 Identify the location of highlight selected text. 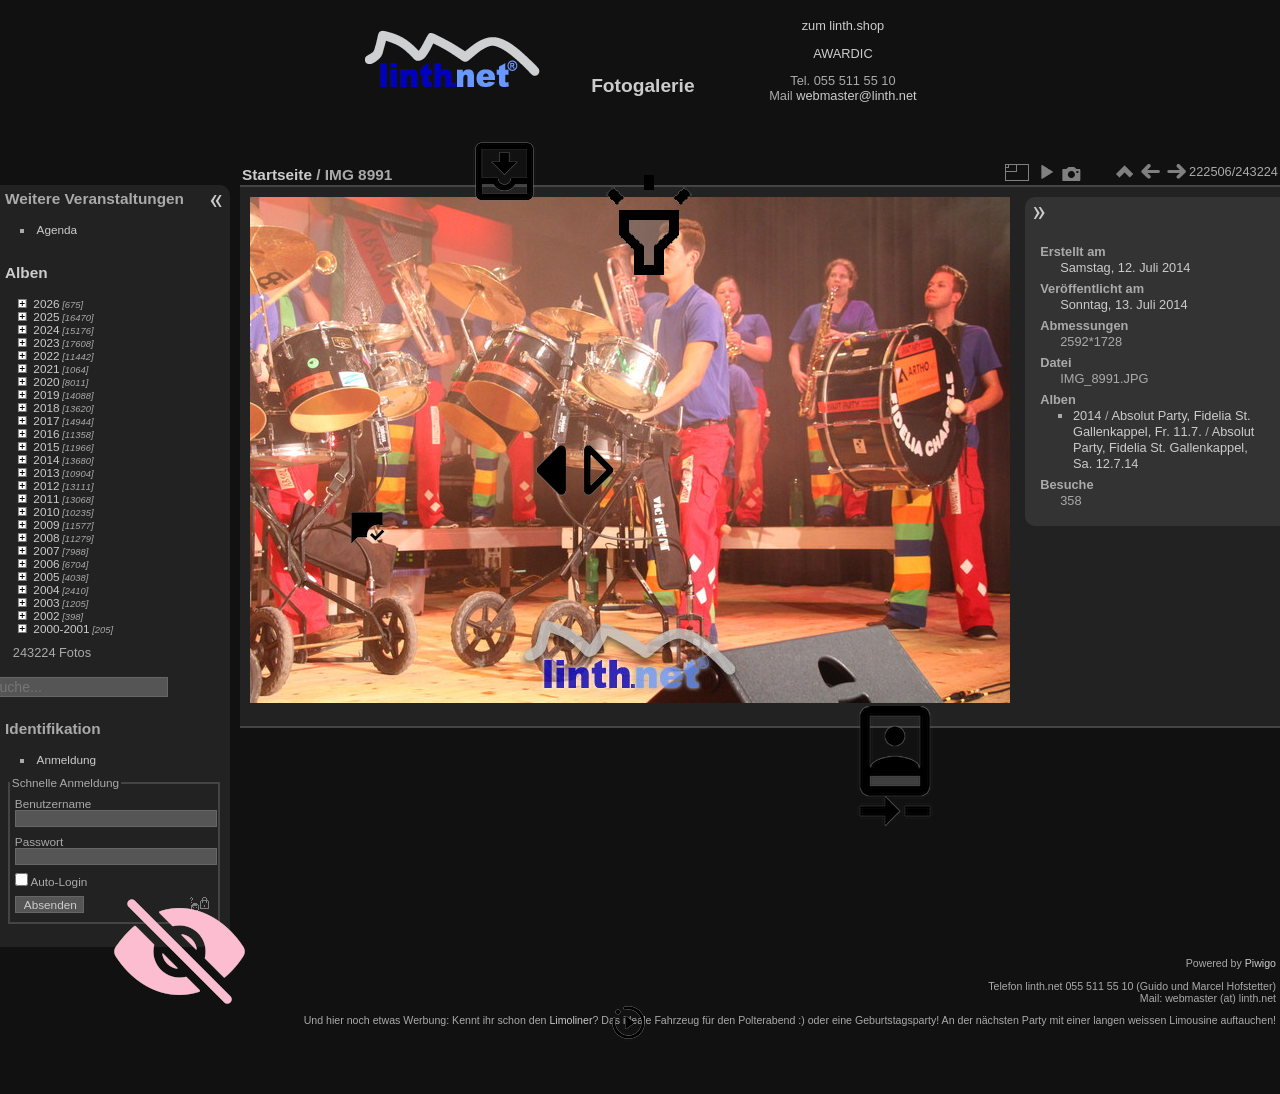
(649, 225).